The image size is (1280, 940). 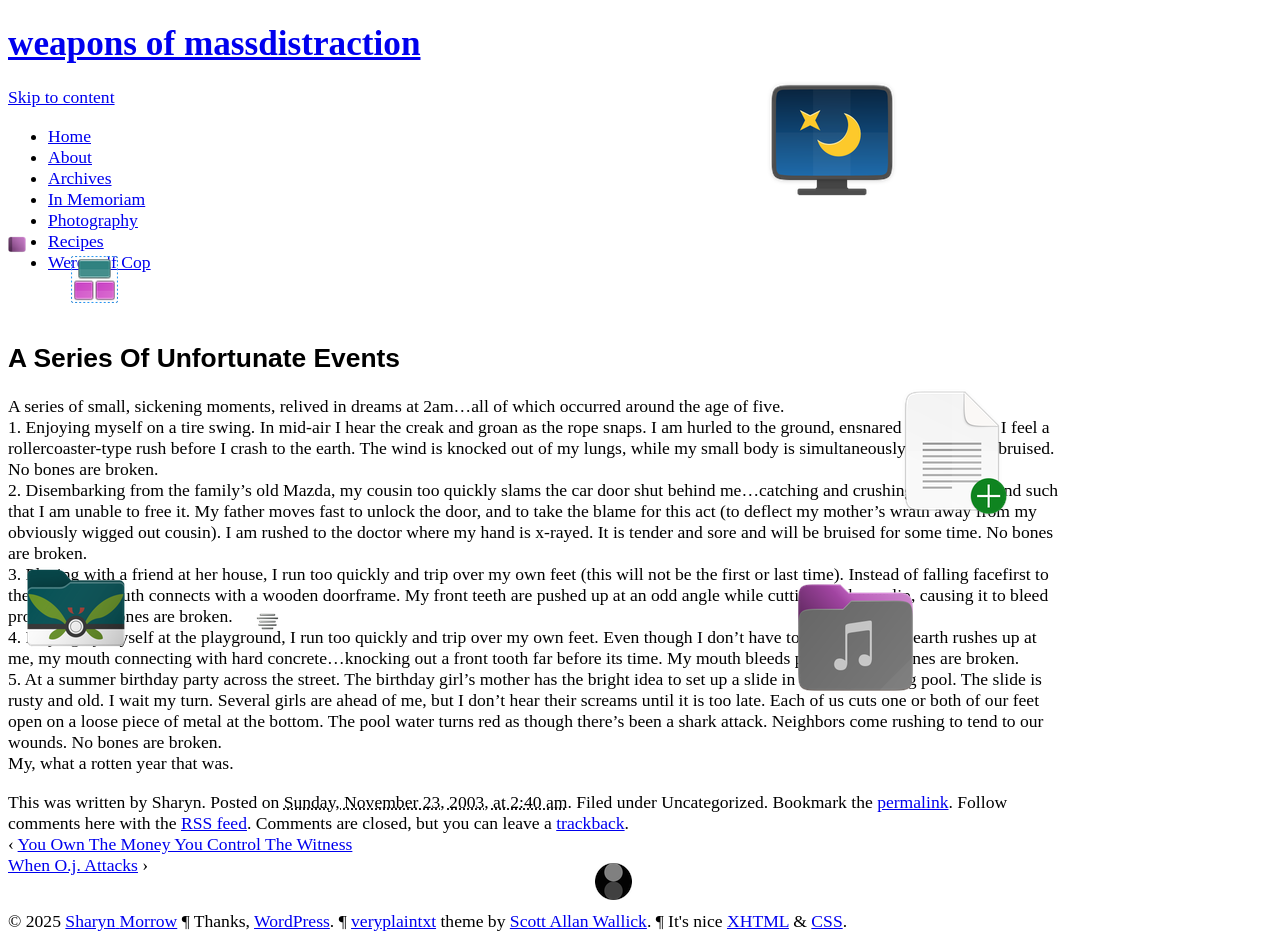 I want to click on open your music folder, so click(x=855, y=637).